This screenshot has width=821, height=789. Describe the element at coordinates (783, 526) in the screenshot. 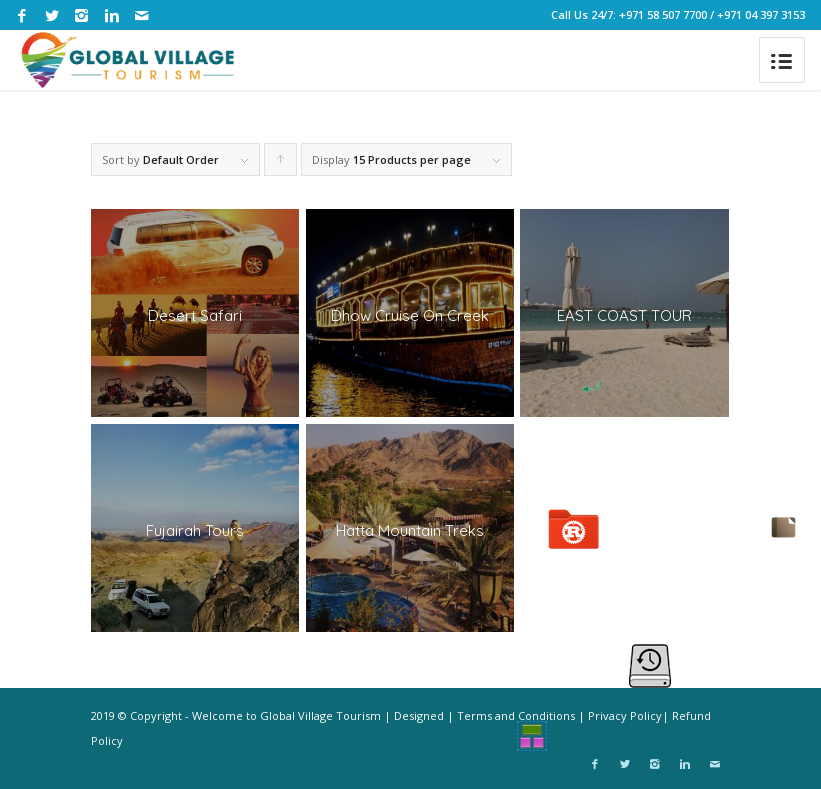

I see `change desktop wallpaper settings` at that location.